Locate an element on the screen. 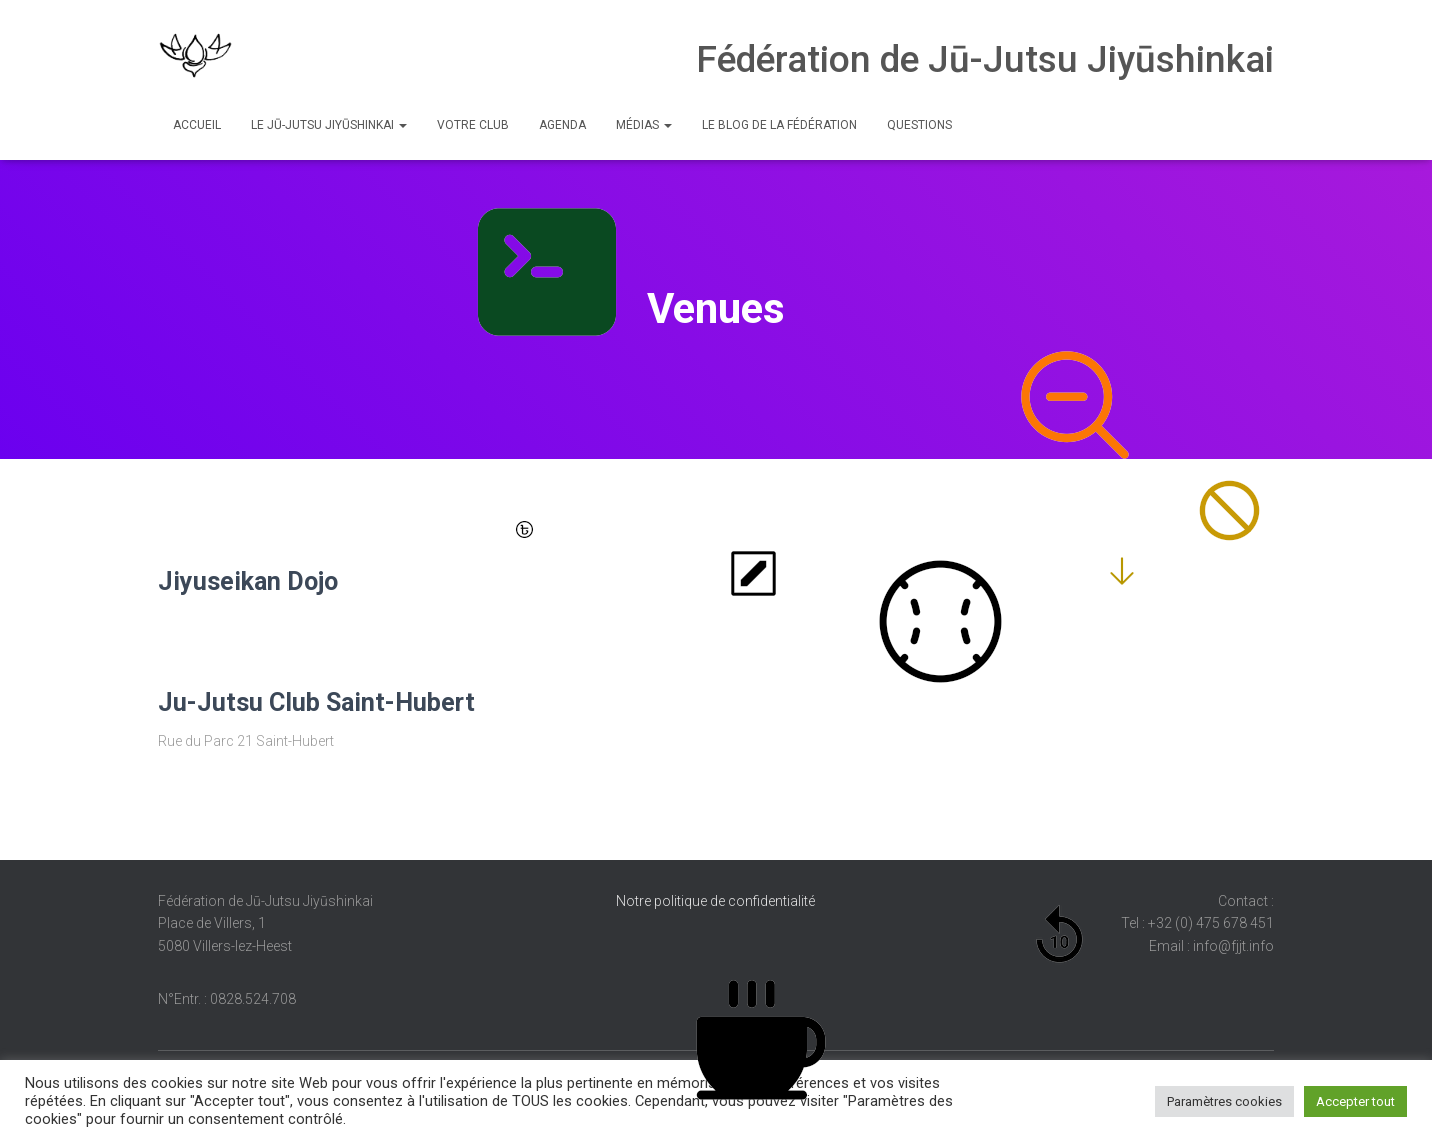 This screenshot has height=1142, width=1432. view amount in bangladeshi taka is located at coordinates (524, 529).